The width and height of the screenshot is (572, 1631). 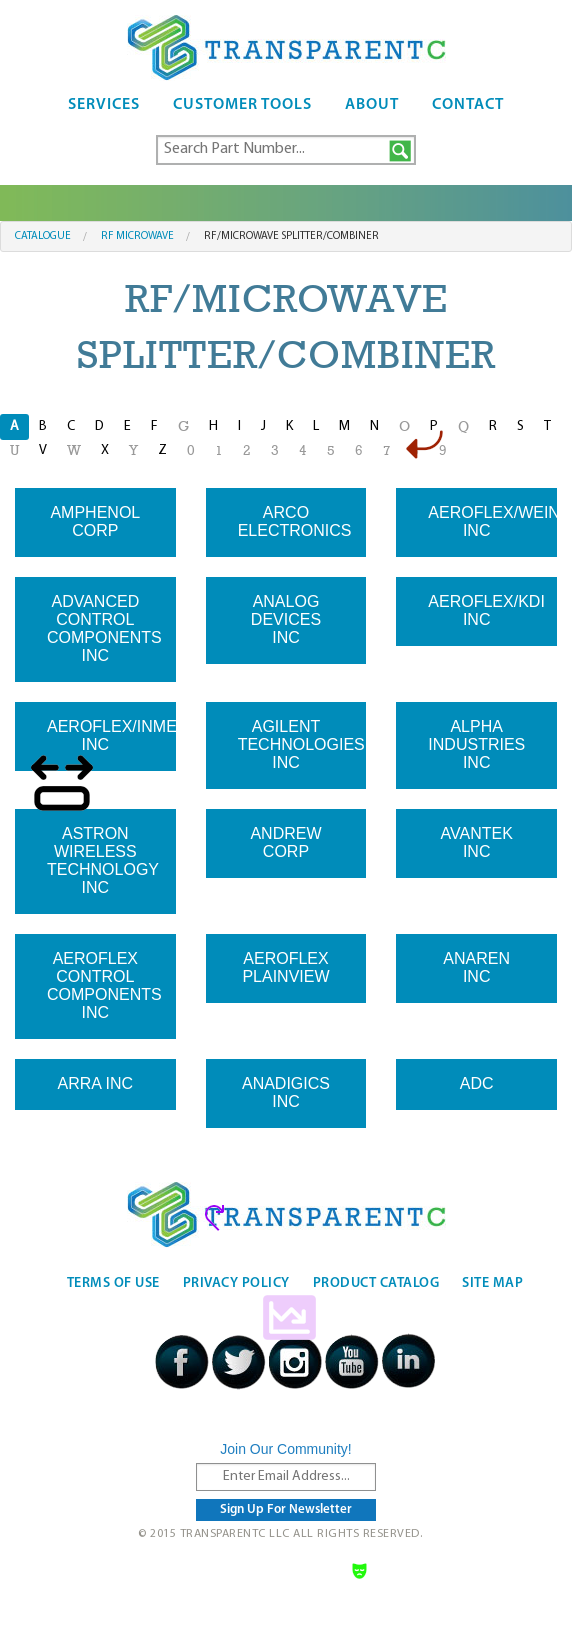 I want to click on redo the last undone action, so click(x=215, y=1217).